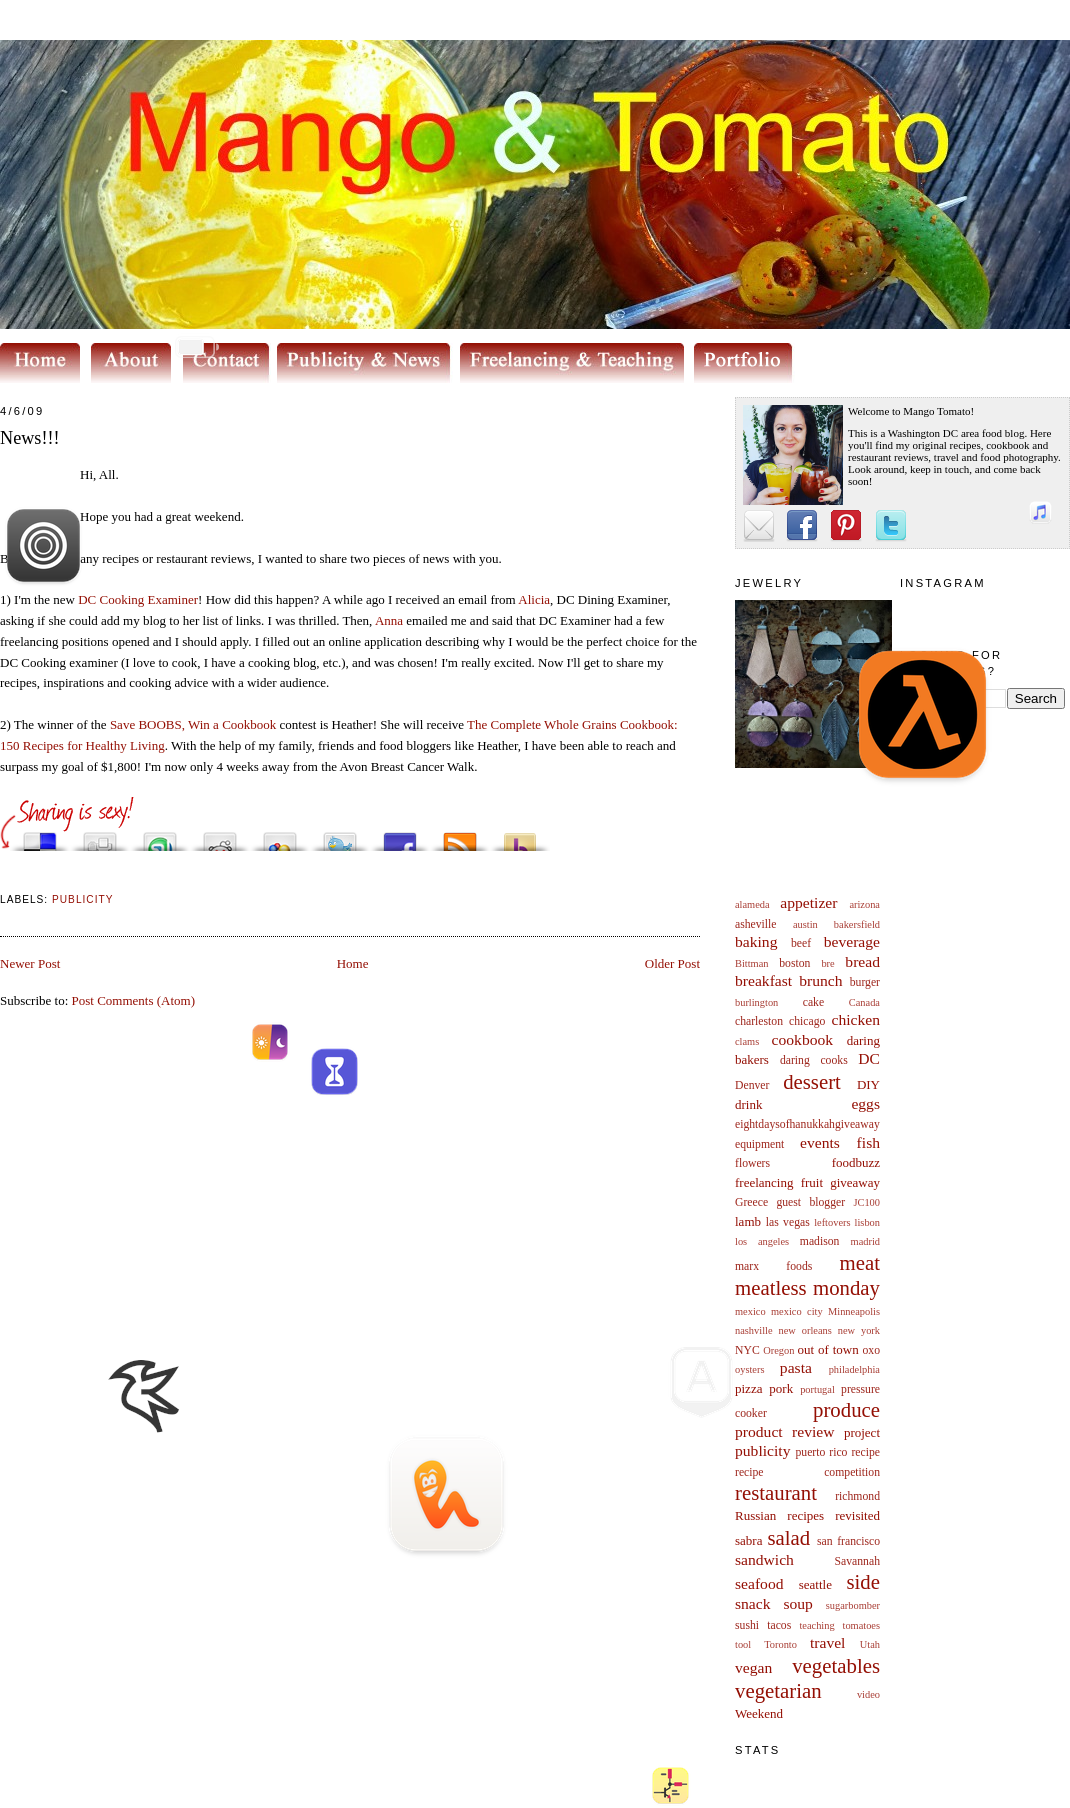  What do you see at coordinates (43, 545) in the screenshot?
I see `open zen browser app` at bounding box center [43, 545].